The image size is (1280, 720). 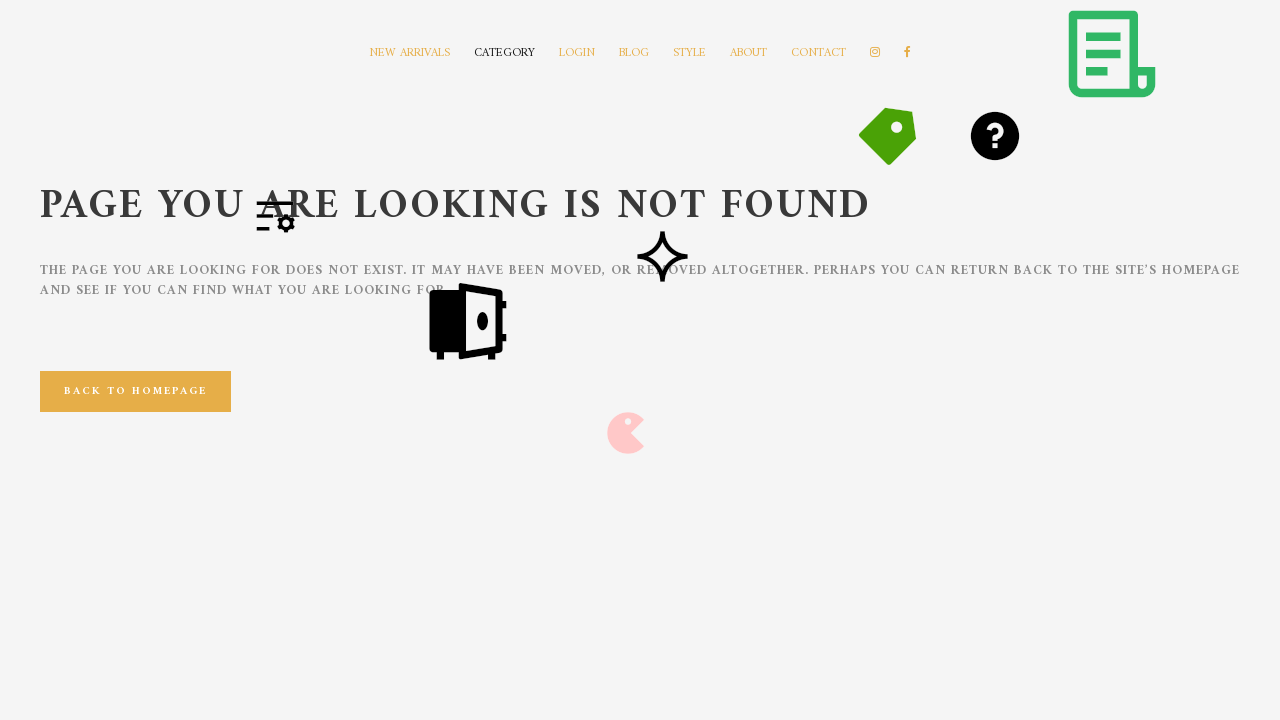 I want to click on view document list or file directory, so click(x=1112, y=54).